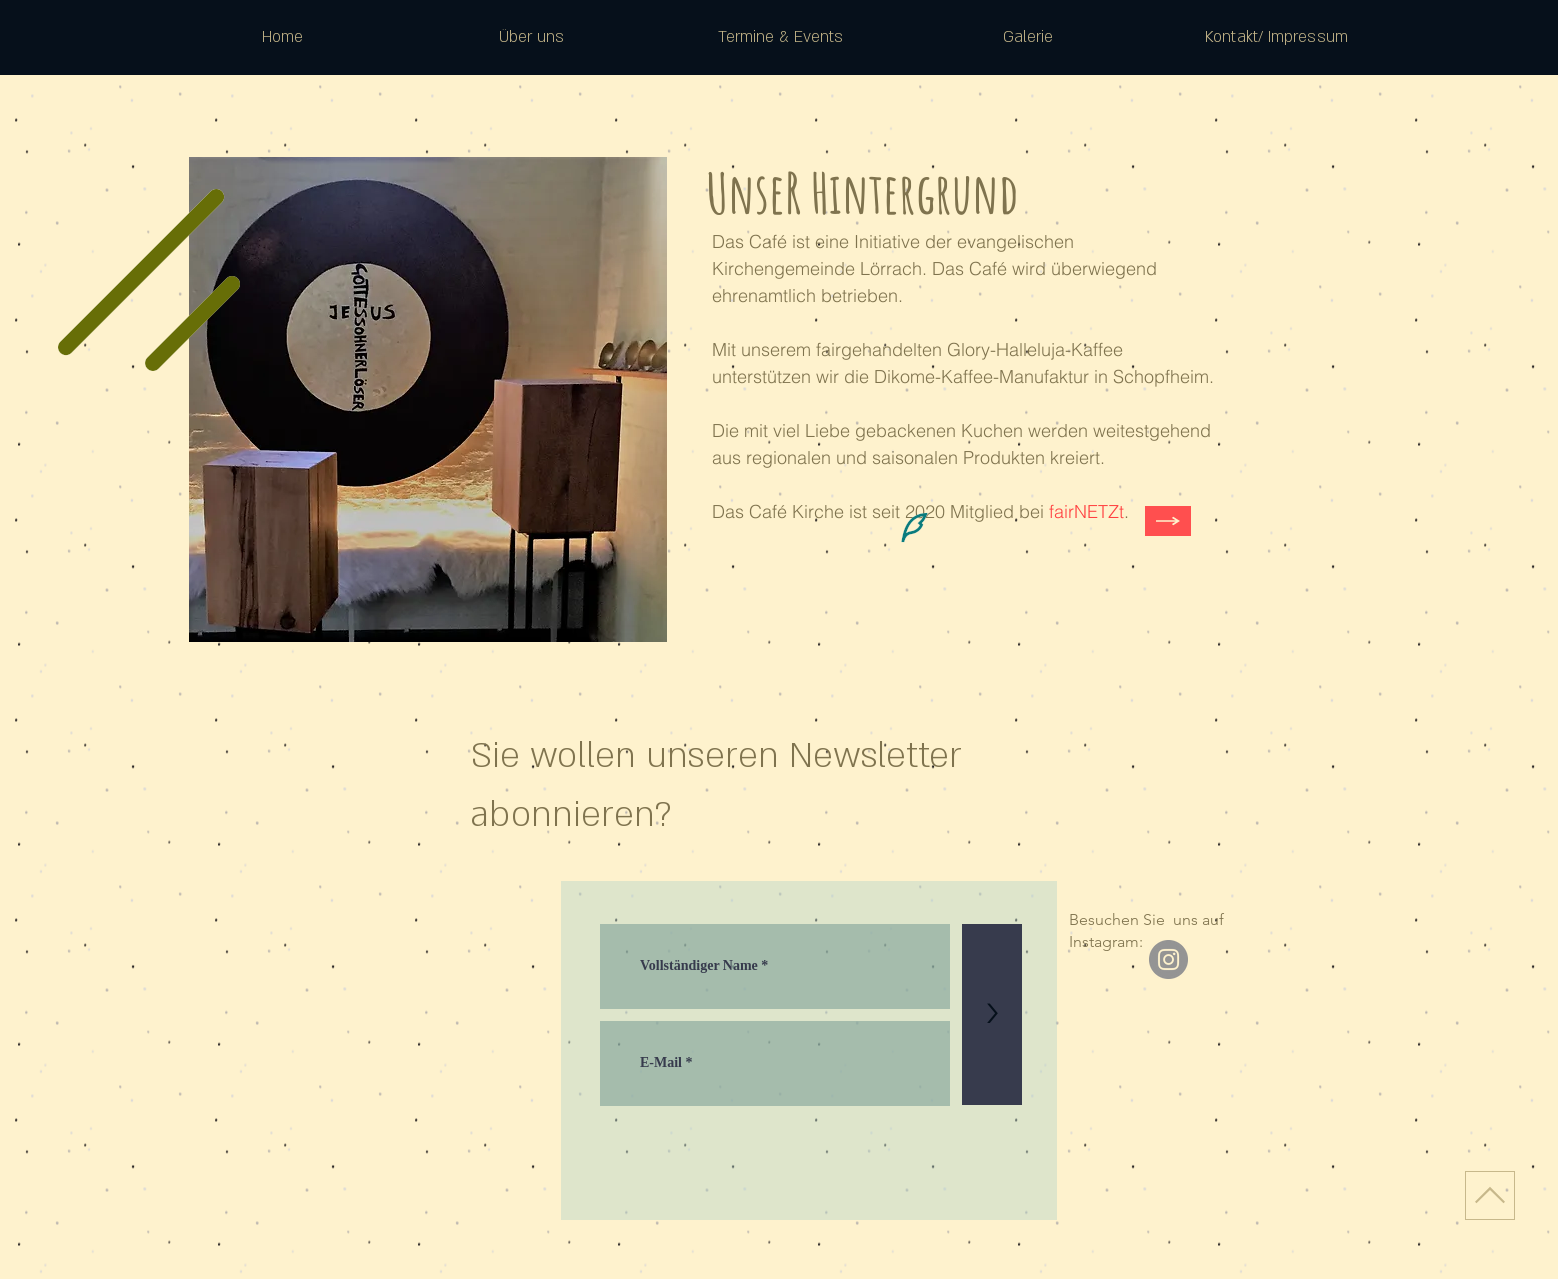  What do you see at coordinates (149, 280) in the screenshot?
I see `shadcn/ui component library logo` at bounding box center [149, 280].